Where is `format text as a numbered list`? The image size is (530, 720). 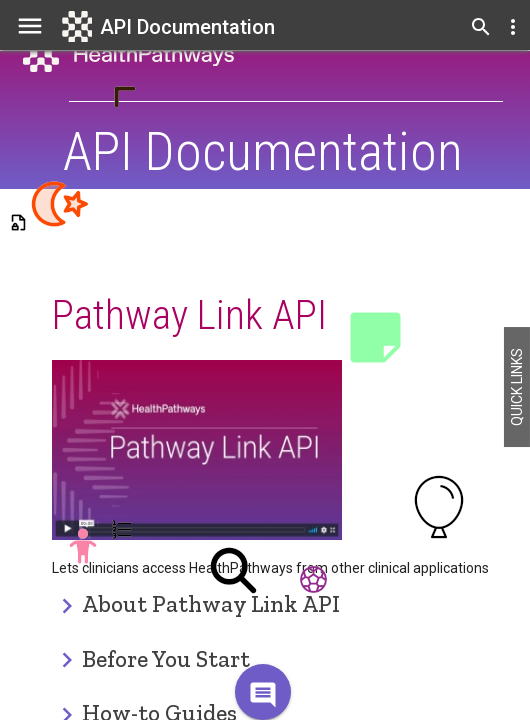
format text as a numbered list is located at coordinates (122, 529).